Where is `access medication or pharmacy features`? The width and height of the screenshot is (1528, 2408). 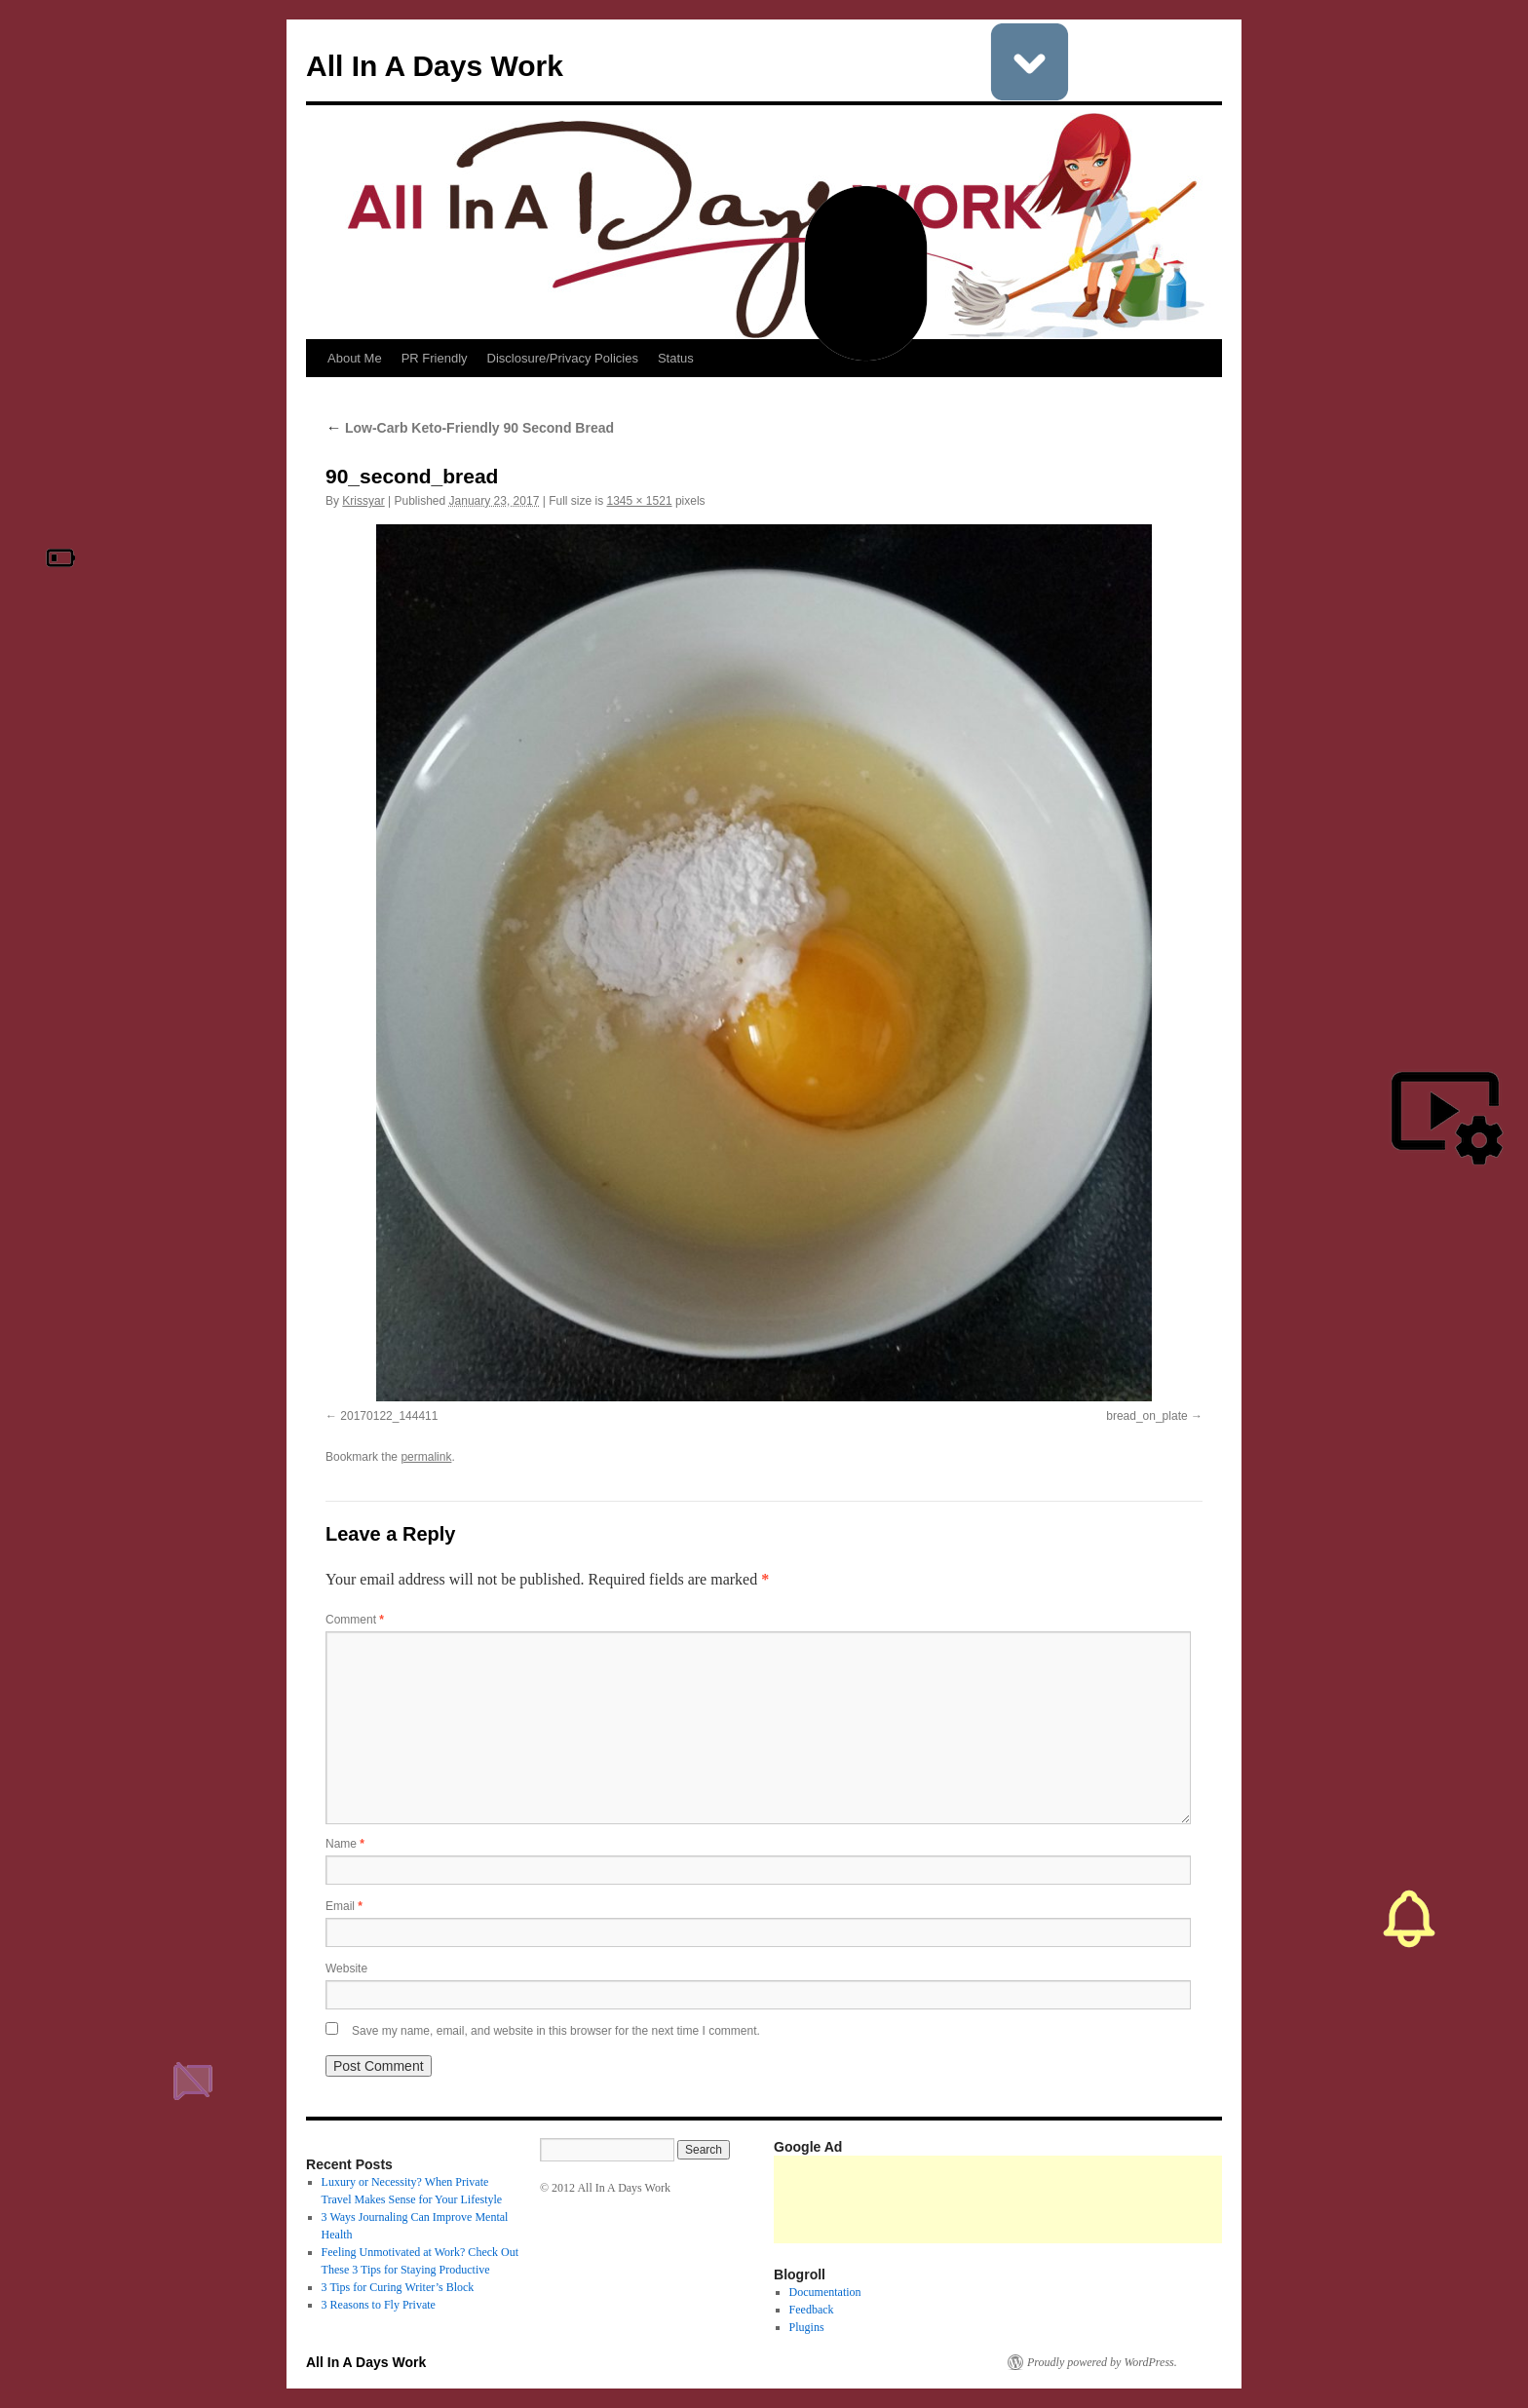 access medication or pharmacy features is located at coordinates (865, 273).